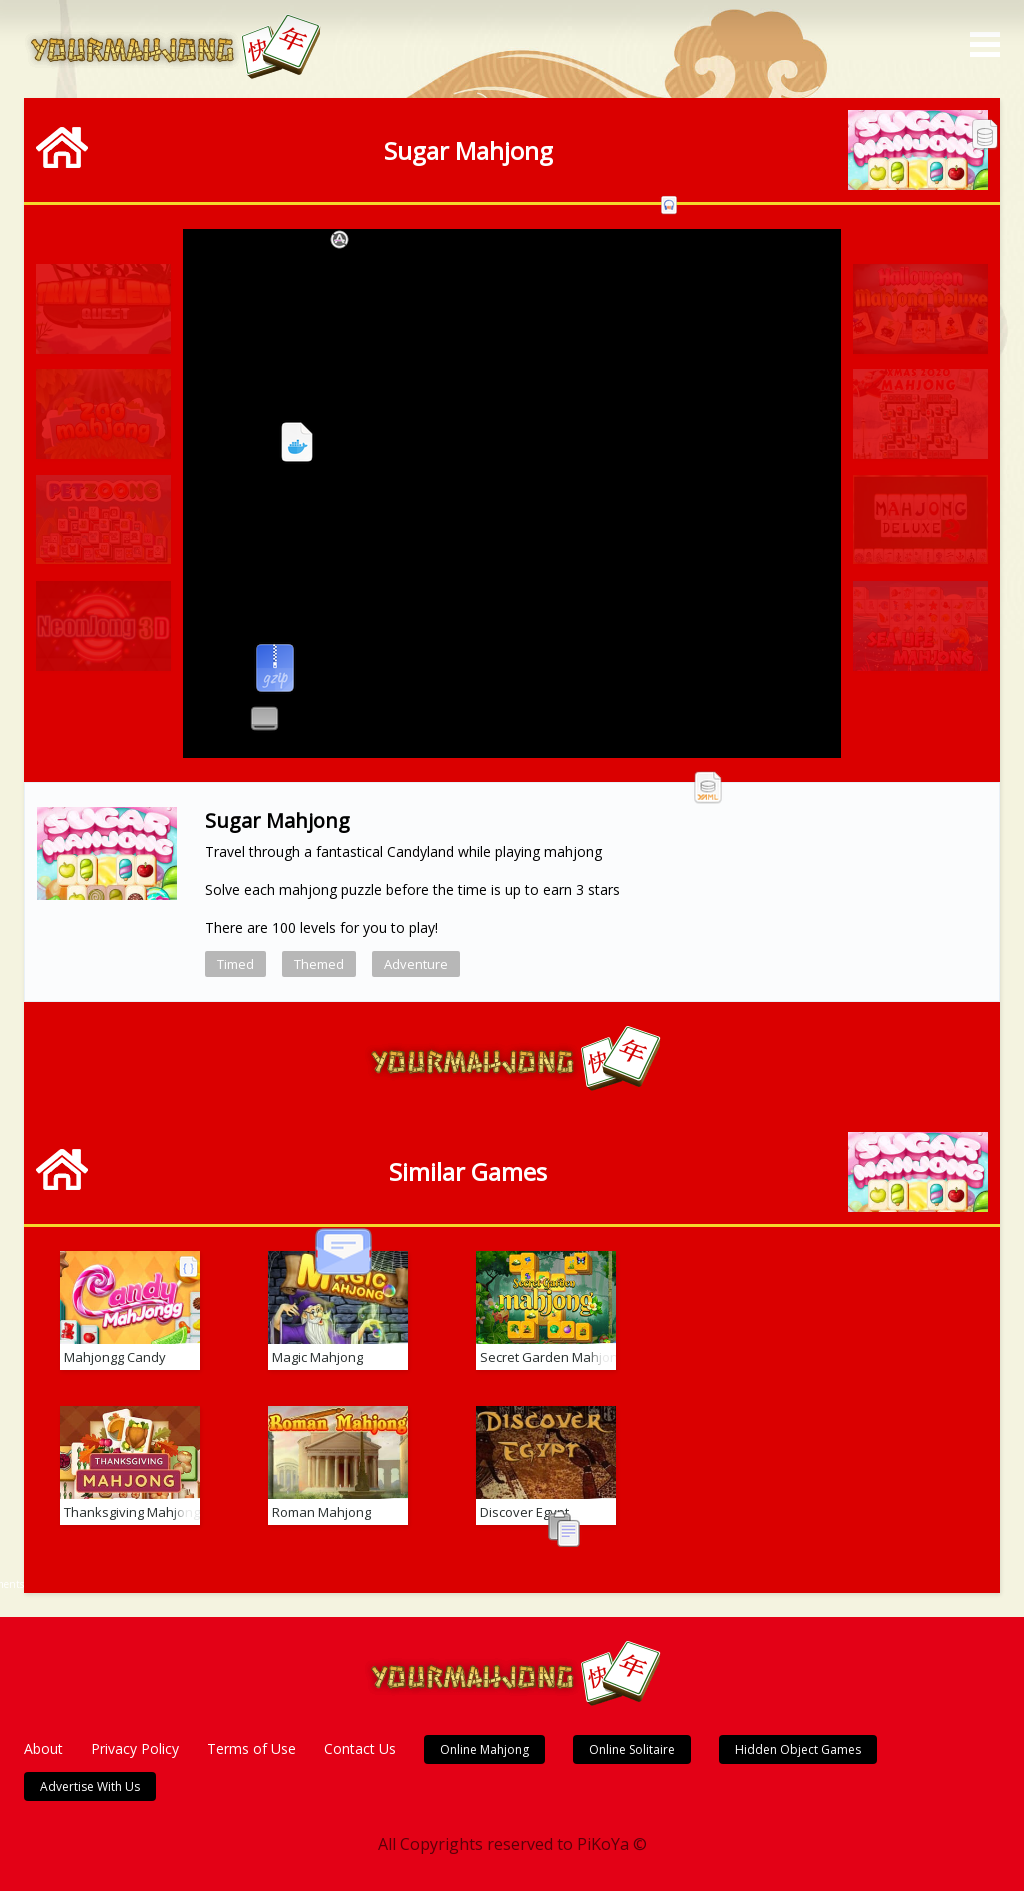  What do you see at coordinates (564, 1529) in the screenshot?
I see `paste copied content from clipboard` at bounding box center [564, 1529].